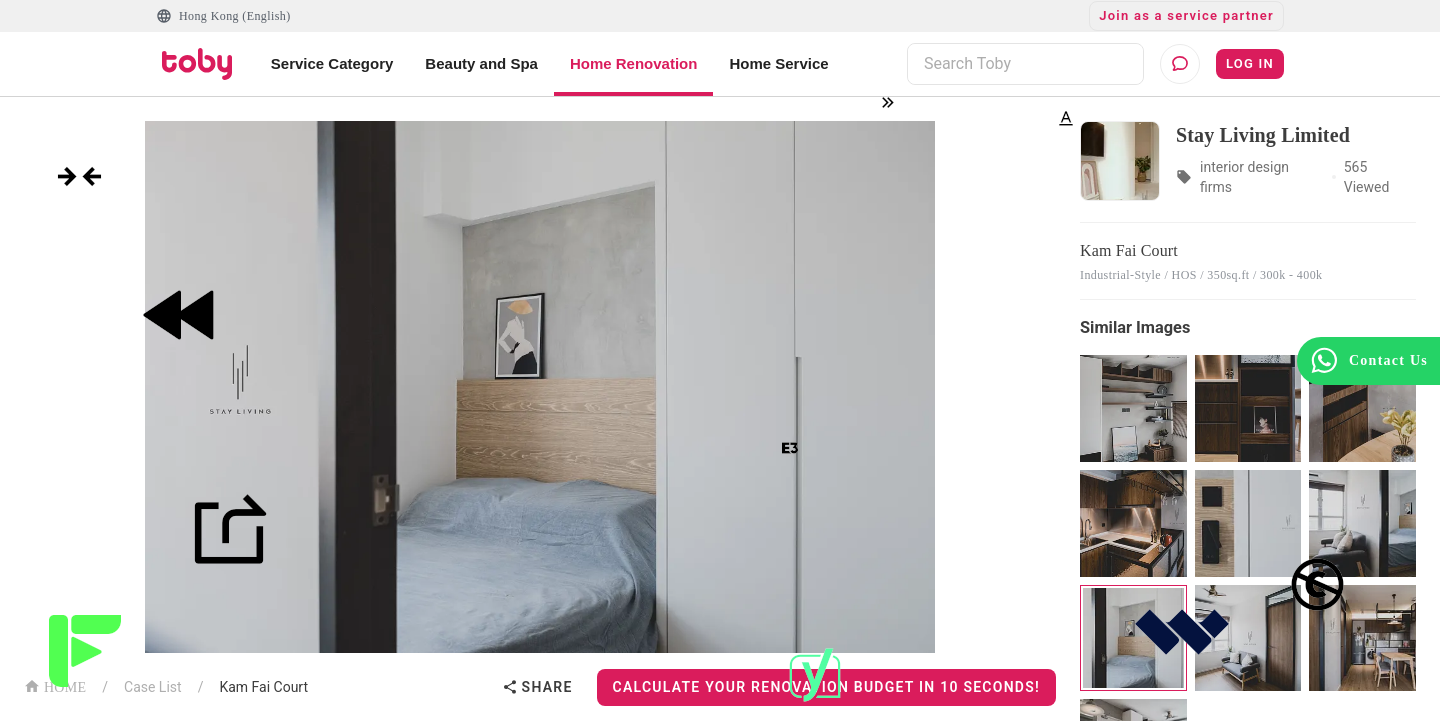 Image resolution: width=1440 pixels, height=721 pixels. Describe the element at coordinates (79, 176) in the screenshot. I see `collapse panel horizontally` at that location.